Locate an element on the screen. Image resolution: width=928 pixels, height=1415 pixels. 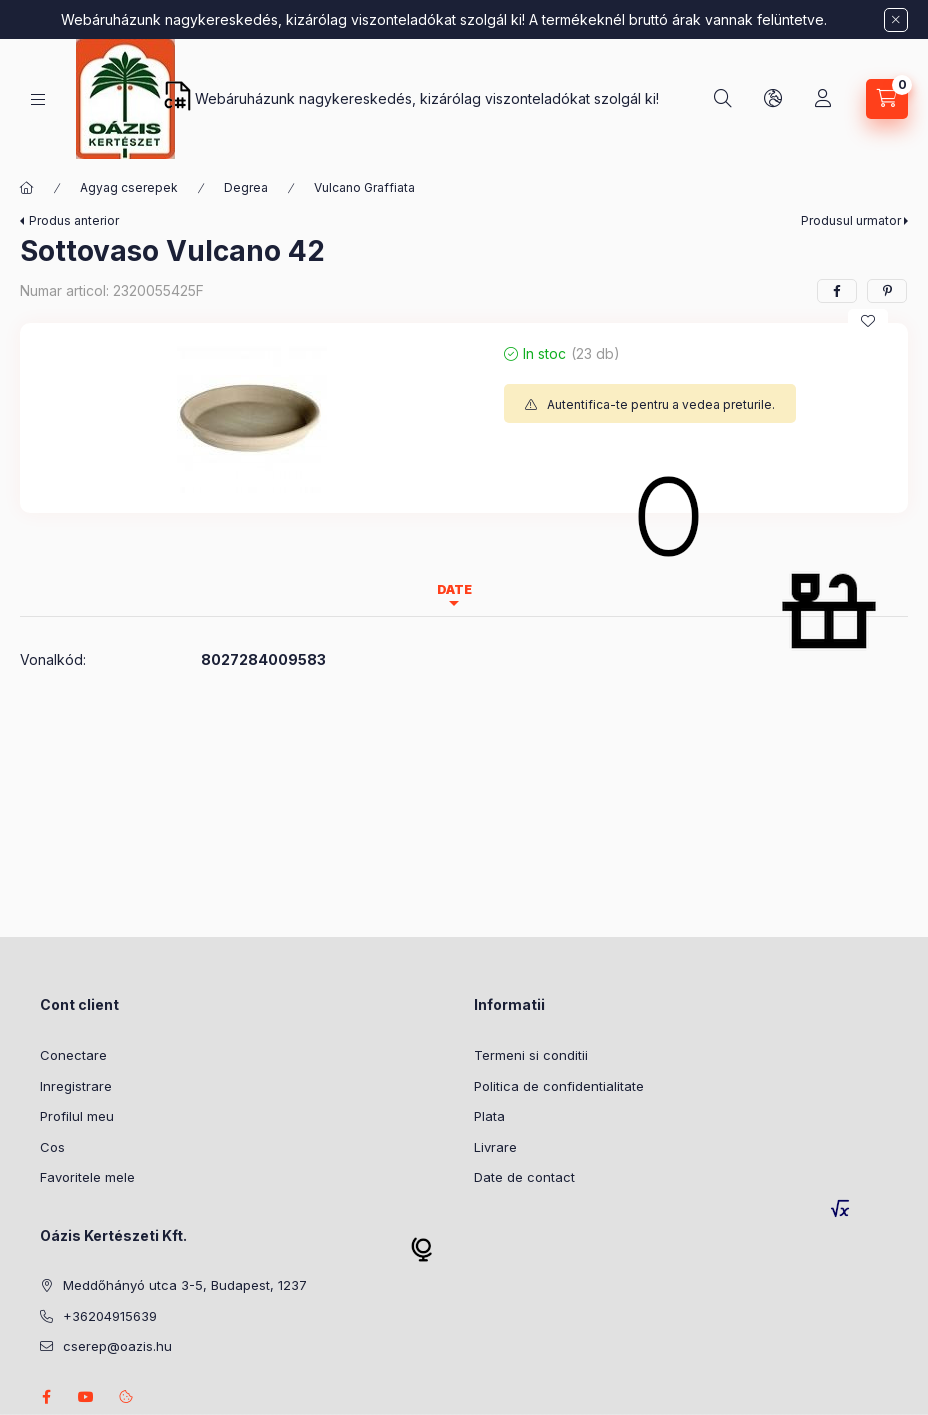
a C# source code file is located at coordinates (178, 96).